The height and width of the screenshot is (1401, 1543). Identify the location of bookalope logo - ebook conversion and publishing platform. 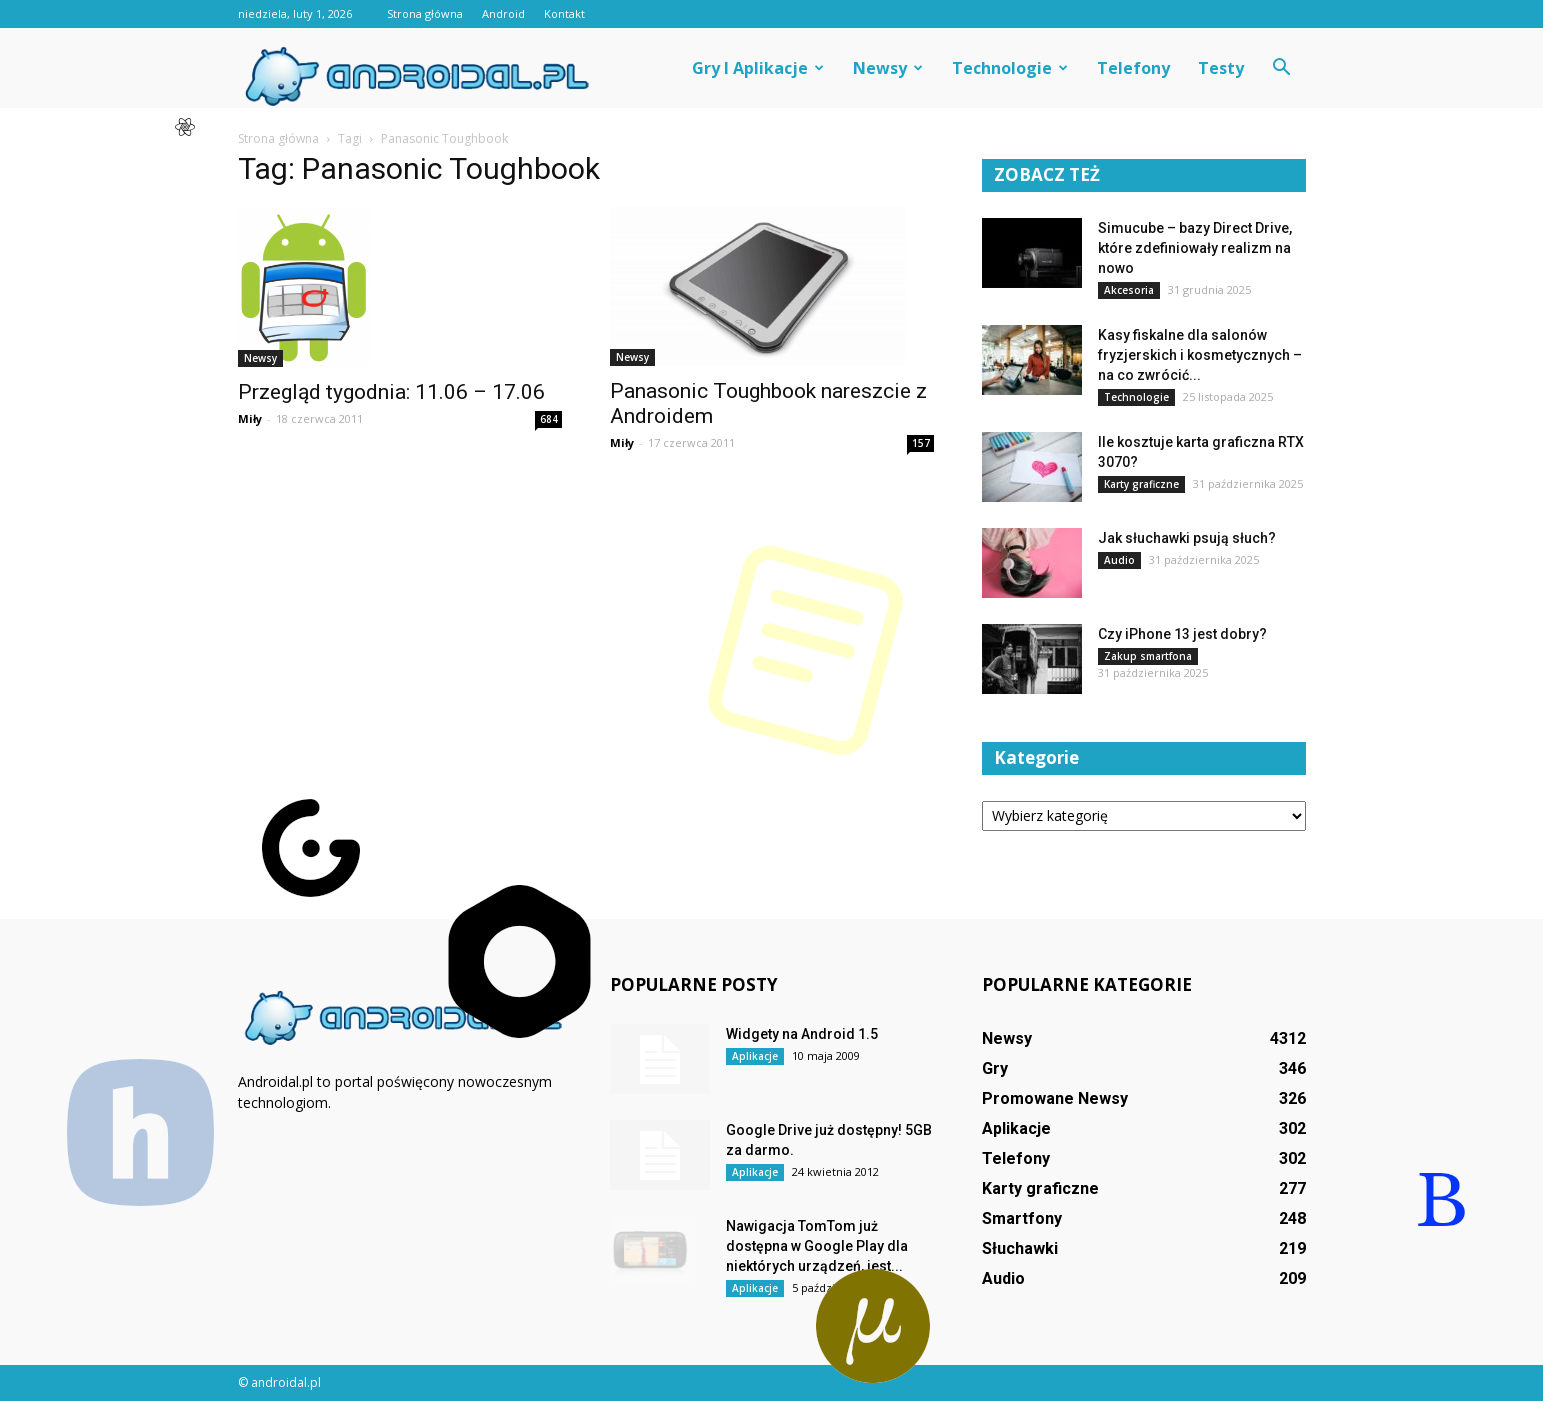
(1441, 1199).